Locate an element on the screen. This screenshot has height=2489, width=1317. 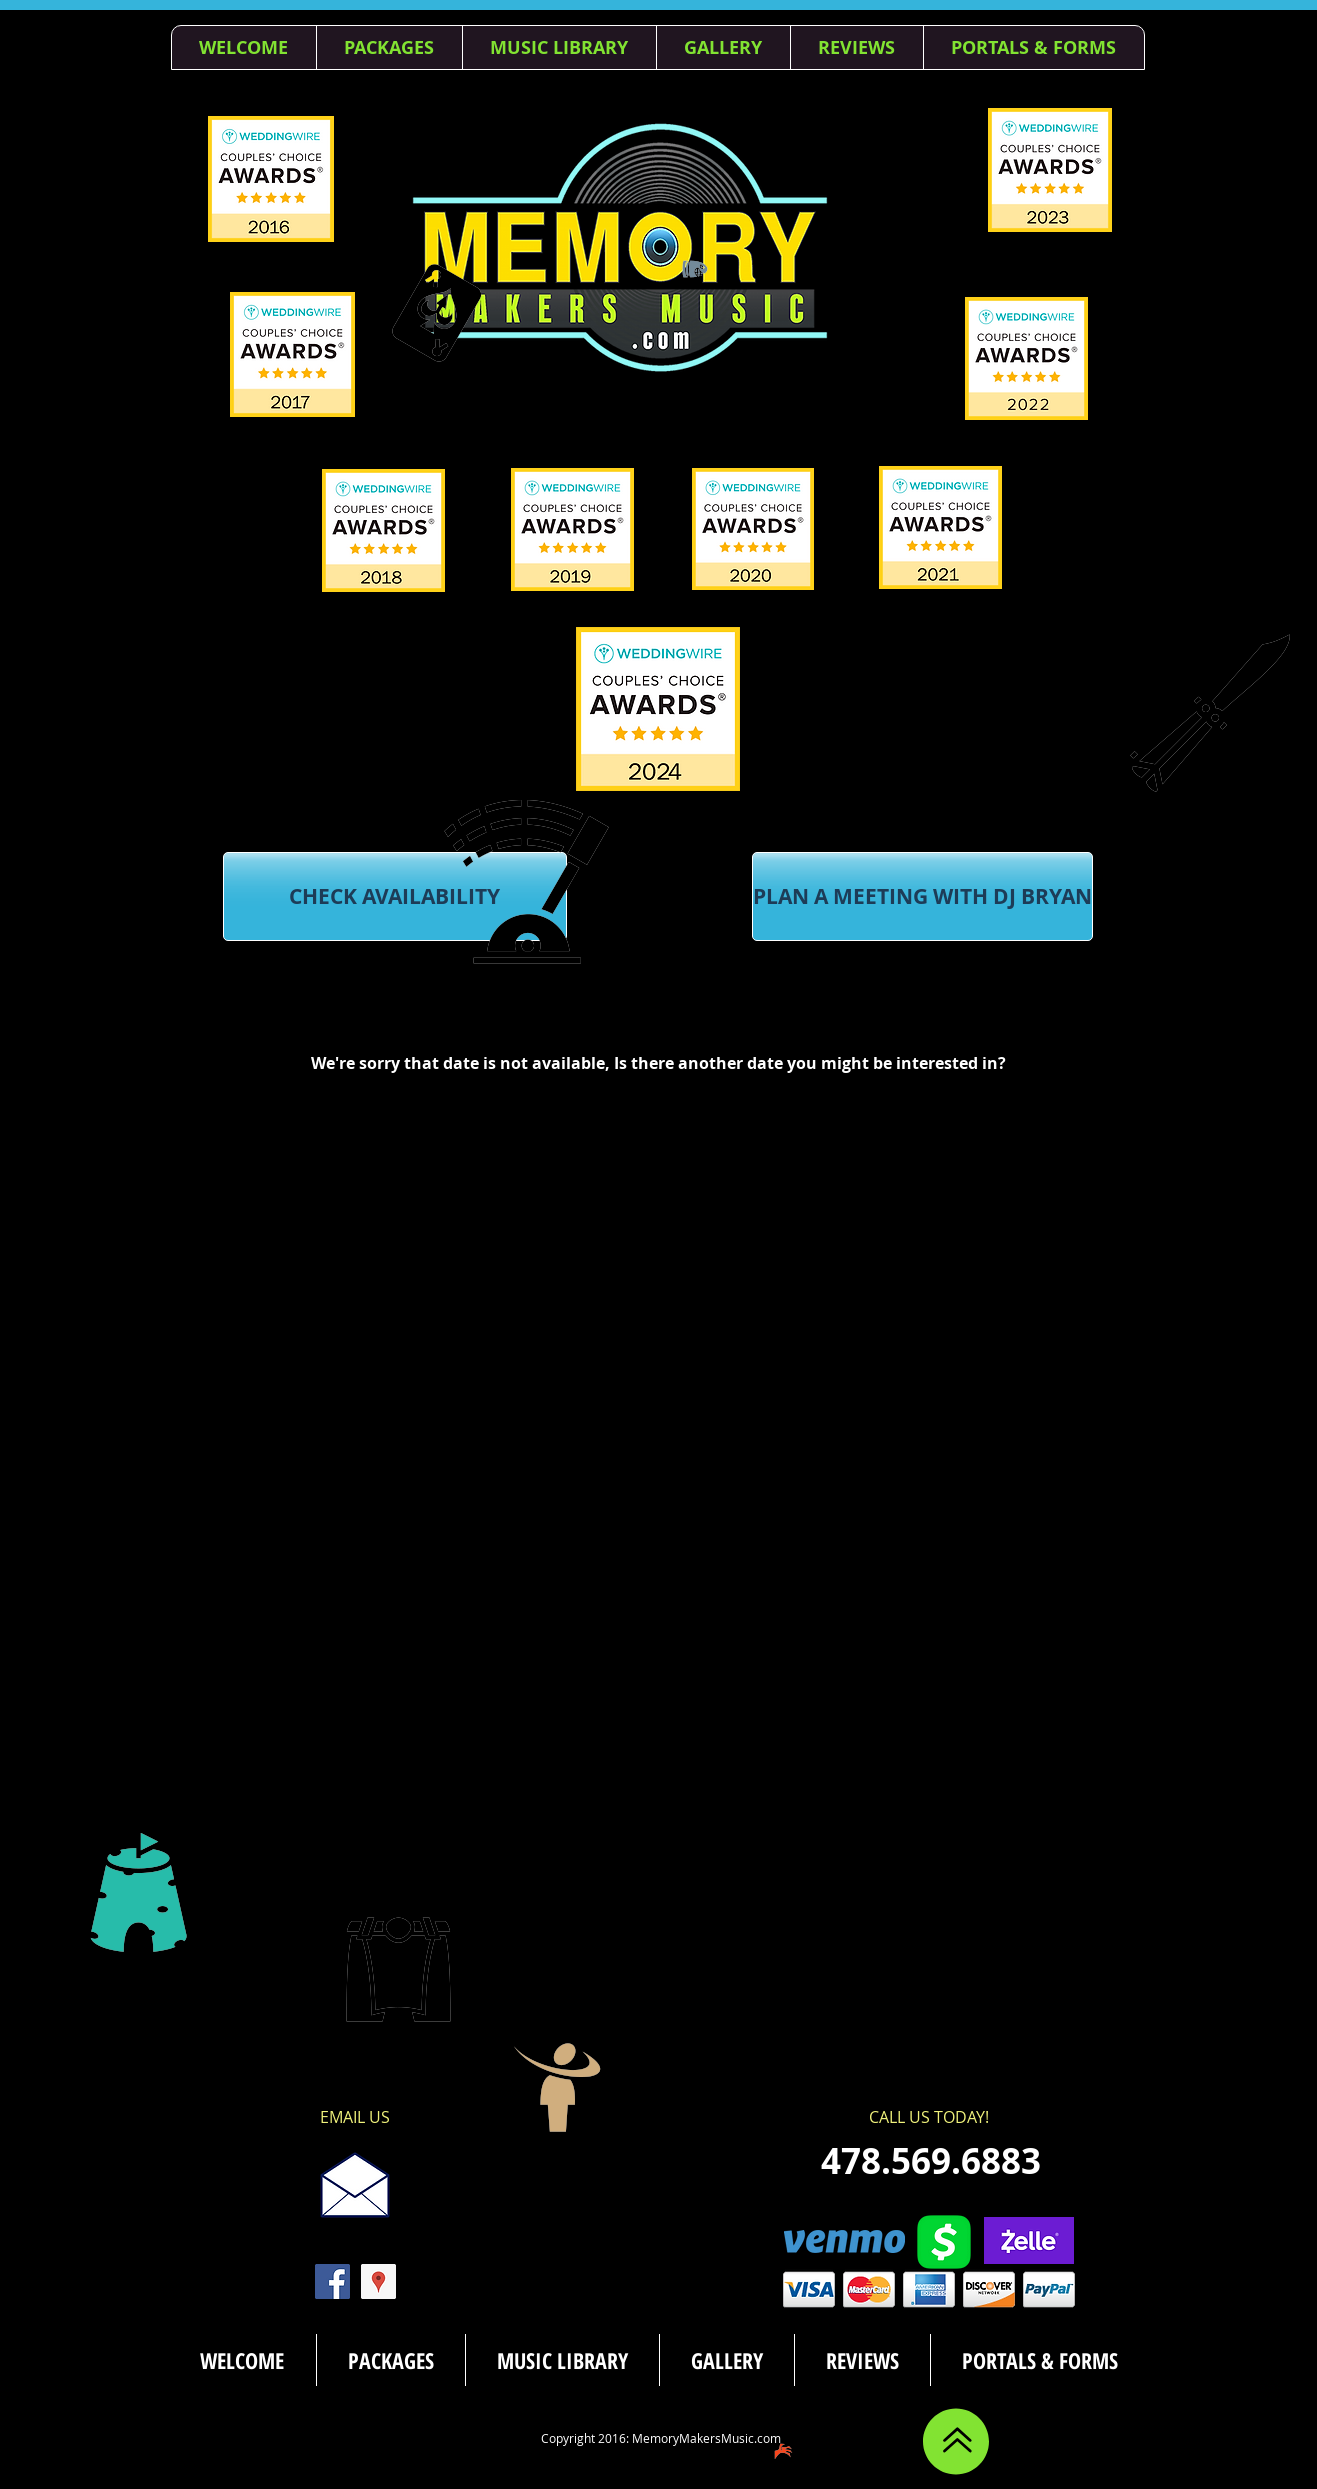
ace of spades playing card is located at coordinates (436, 312).